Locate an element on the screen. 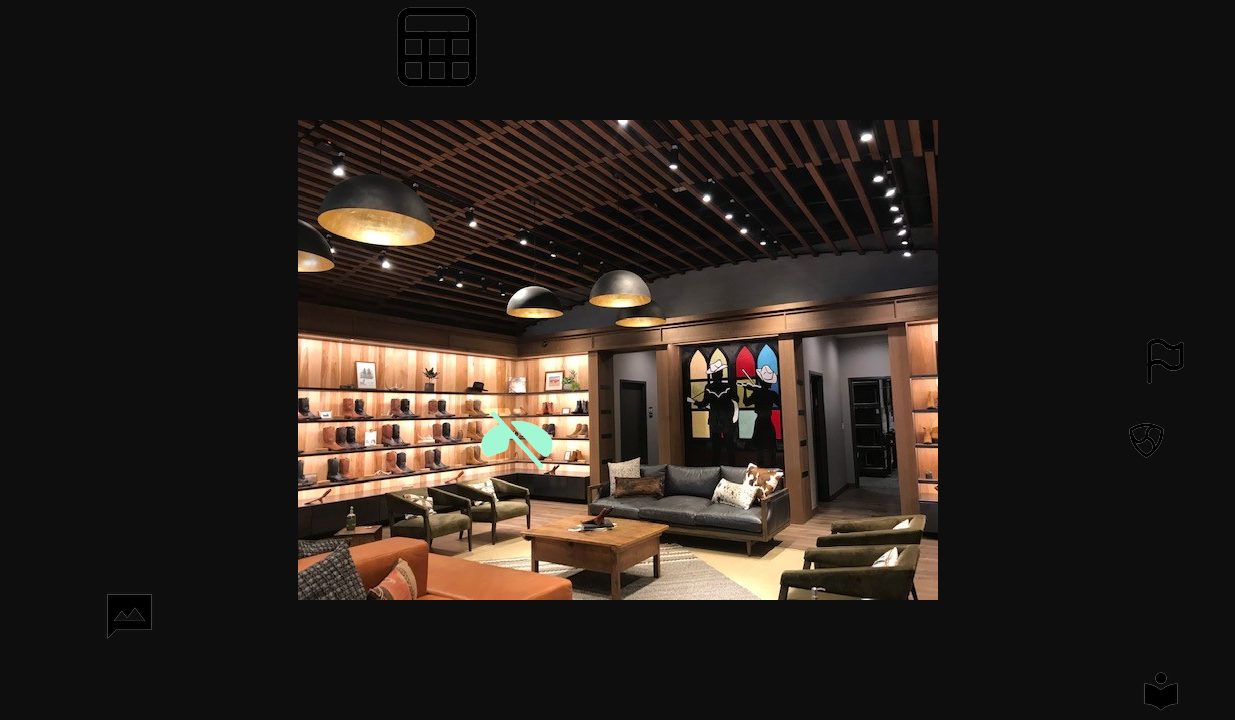  open spreadsheet or data table is located at coordinates (437, 47).